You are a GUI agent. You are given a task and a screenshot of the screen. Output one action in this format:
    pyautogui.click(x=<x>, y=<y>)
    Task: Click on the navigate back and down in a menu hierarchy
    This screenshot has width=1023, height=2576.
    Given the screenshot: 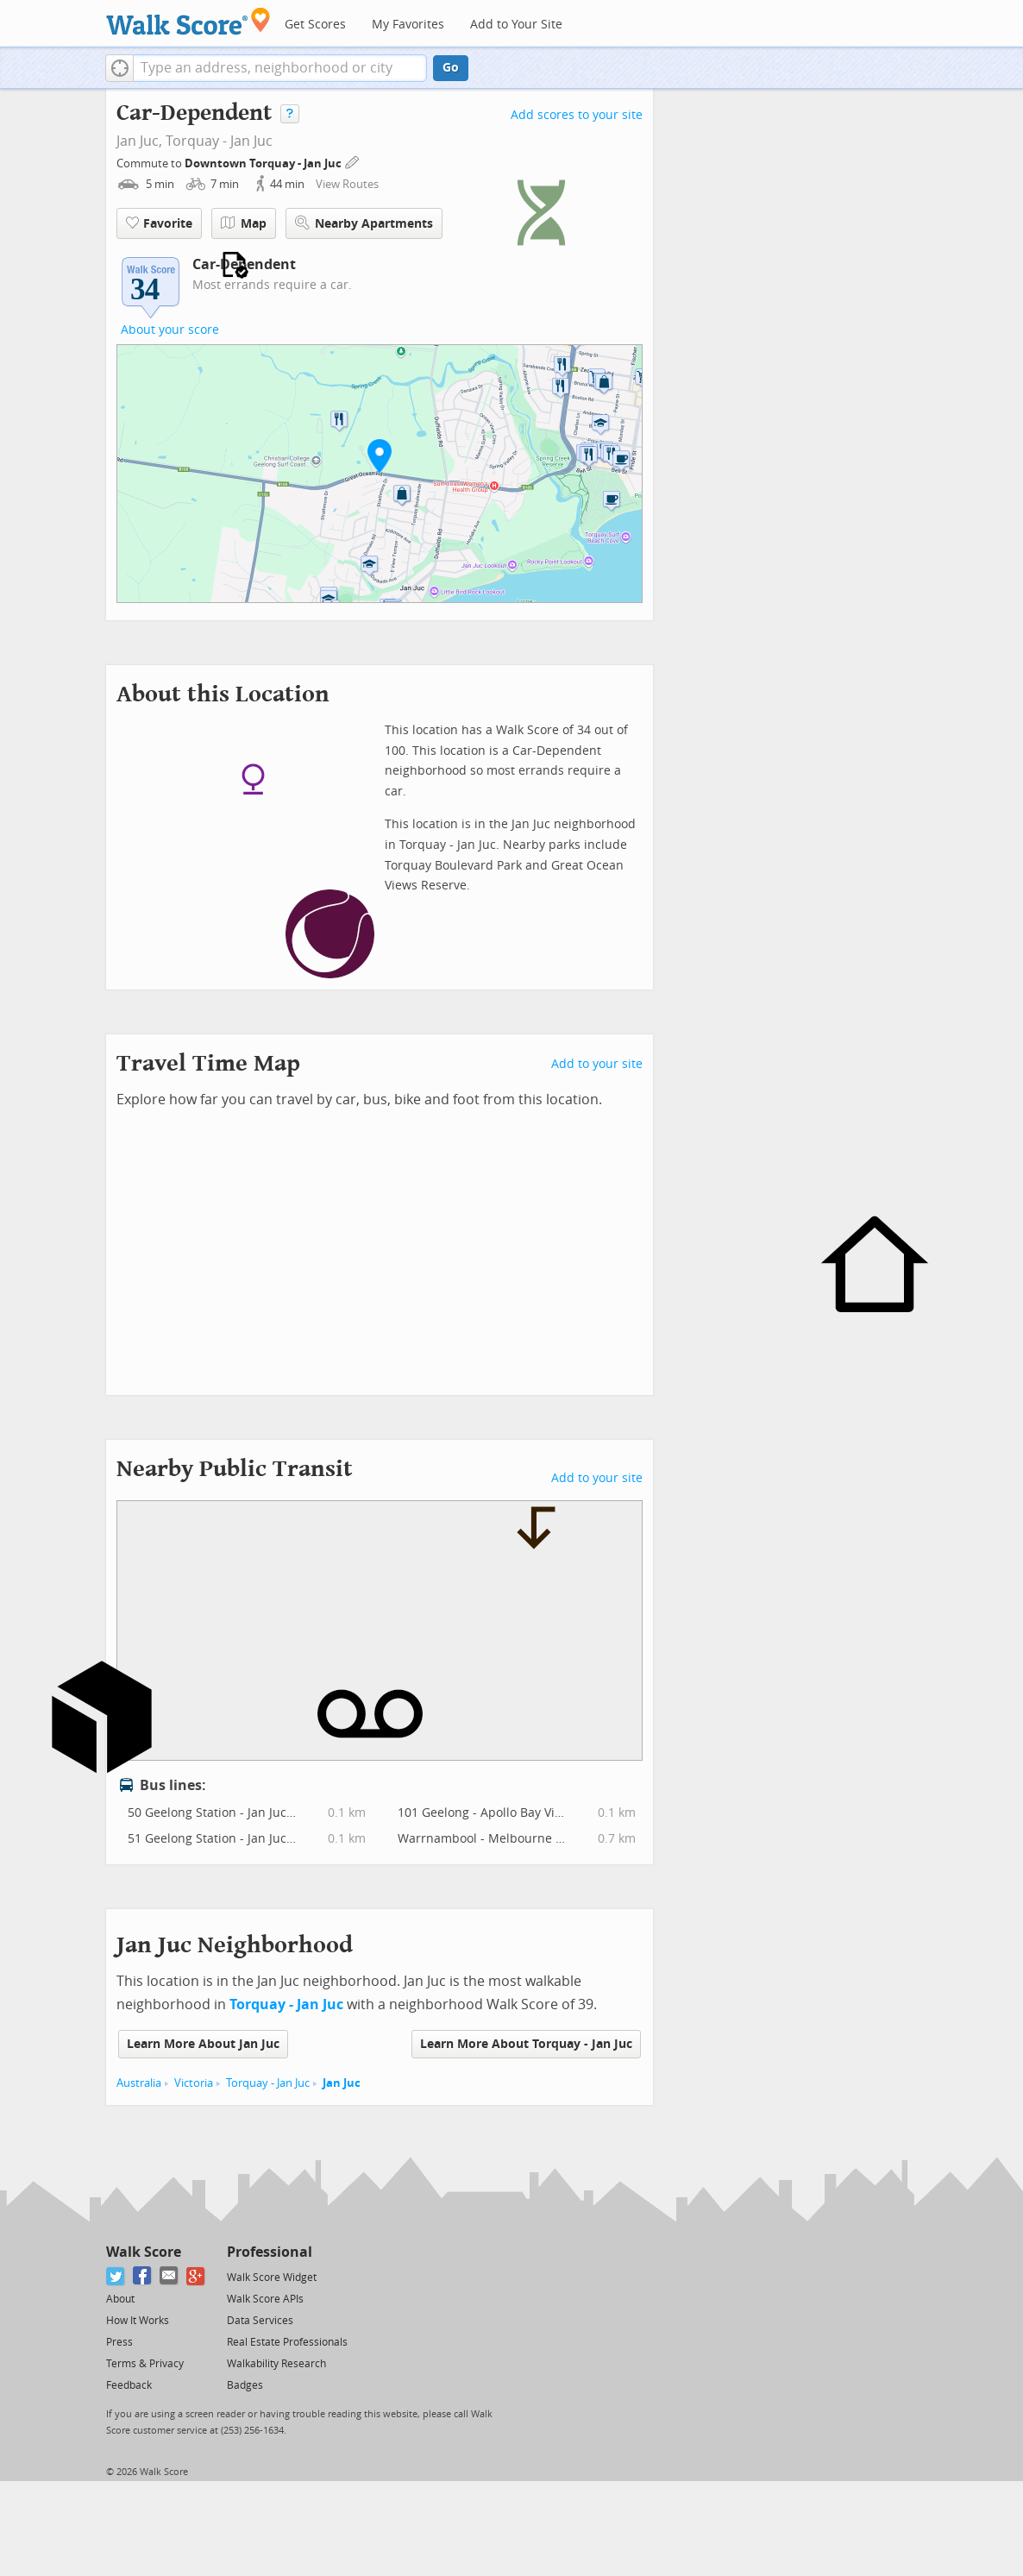 What is the action you would take?
    pyautogui.click(x=537, y=1525)
    